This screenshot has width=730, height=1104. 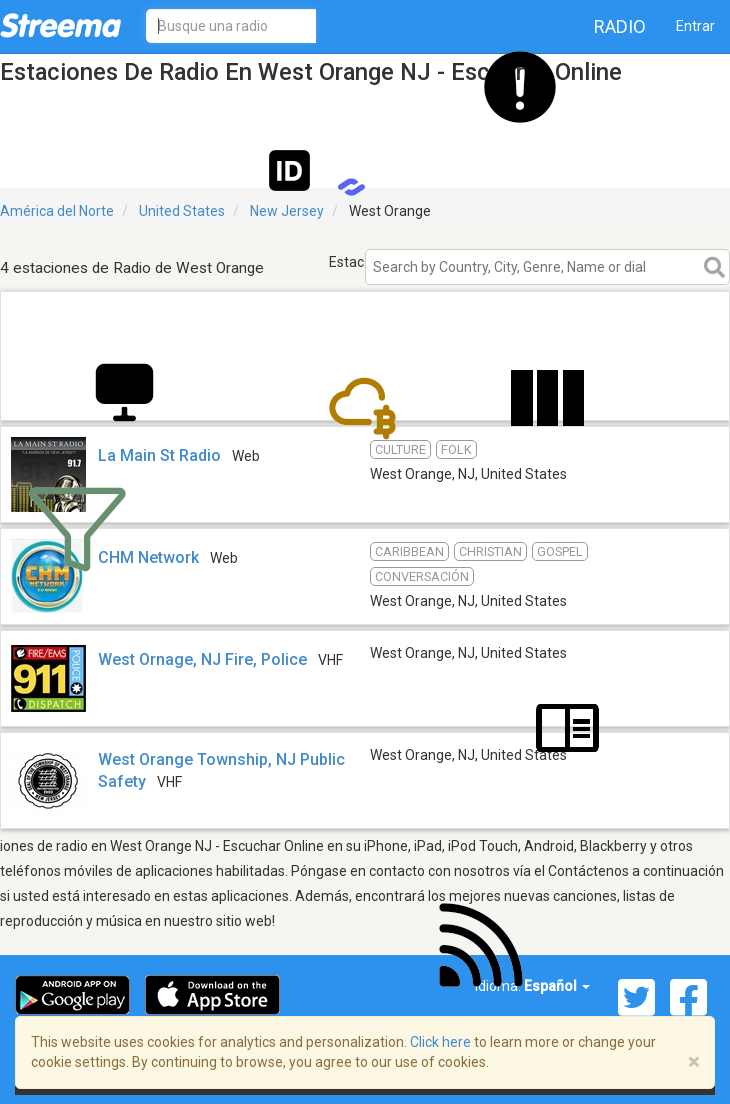 What do you see at coordinates (481, 945) in the screenshot?
I see `check connection latency or network status` at bounding box center [481, 945].